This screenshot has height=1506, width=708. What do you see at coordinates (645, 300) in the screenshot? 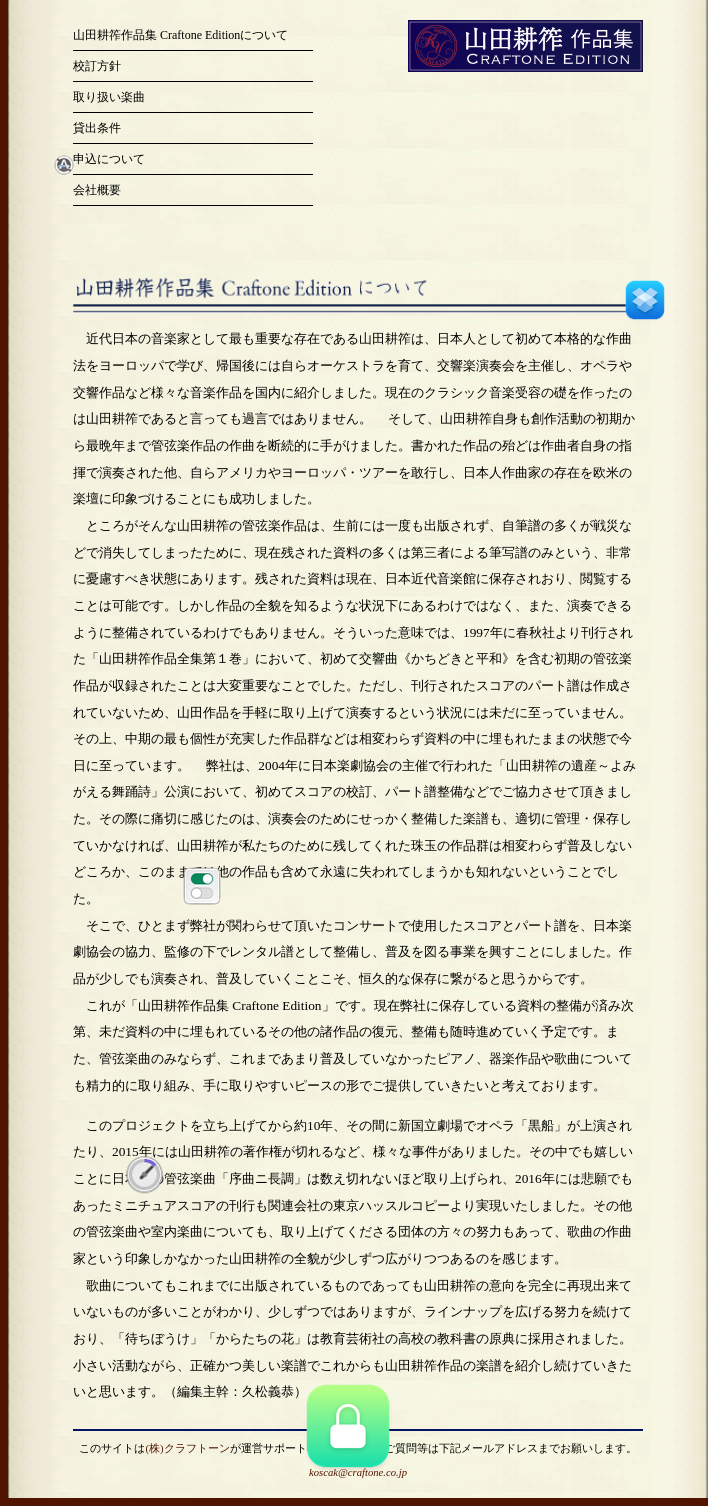
I see `open dropbox app` at bounding box center [645, 300].